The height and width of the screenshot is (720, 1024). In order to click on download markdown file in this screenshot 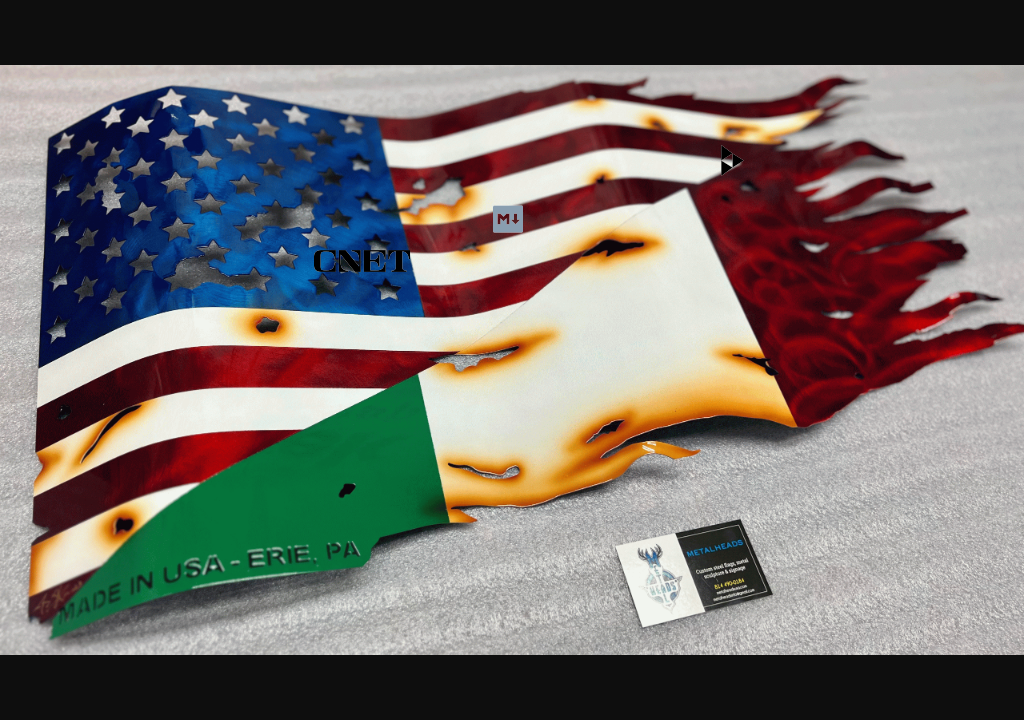, I will do `click(508, 219)`.